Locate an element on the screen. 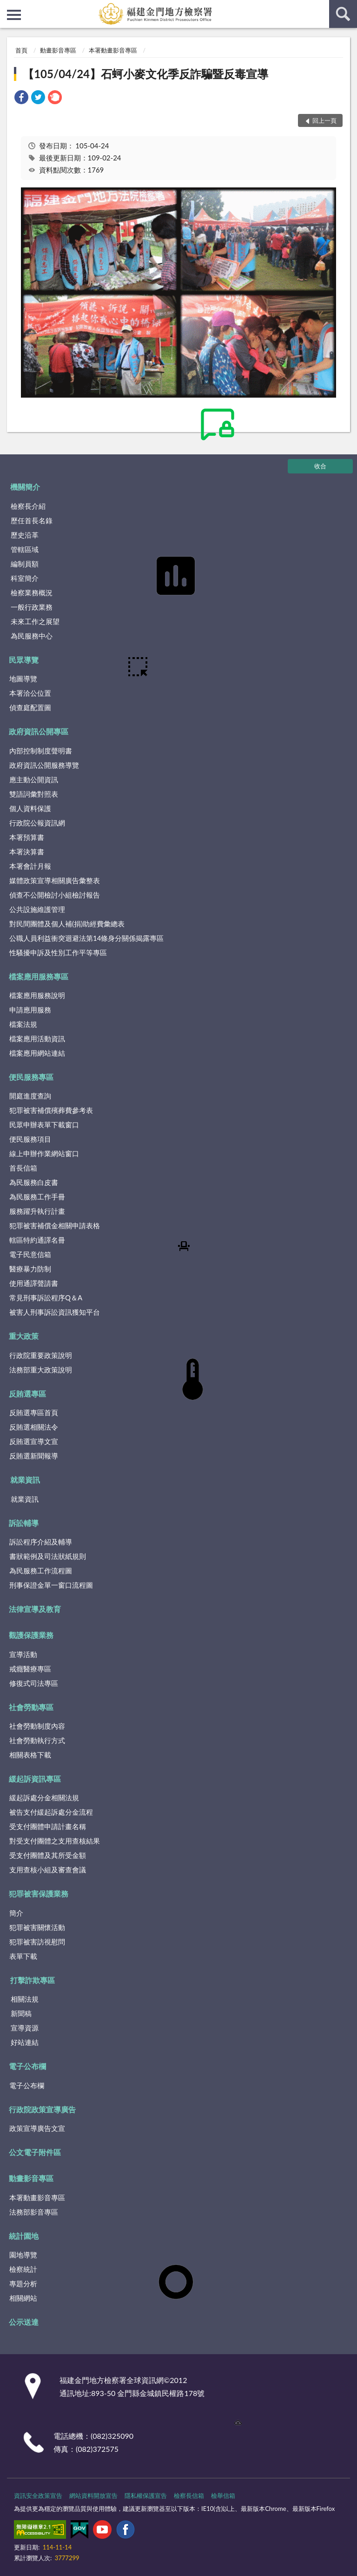  insert a chart or graph into document is located at coordinates (176, 576).